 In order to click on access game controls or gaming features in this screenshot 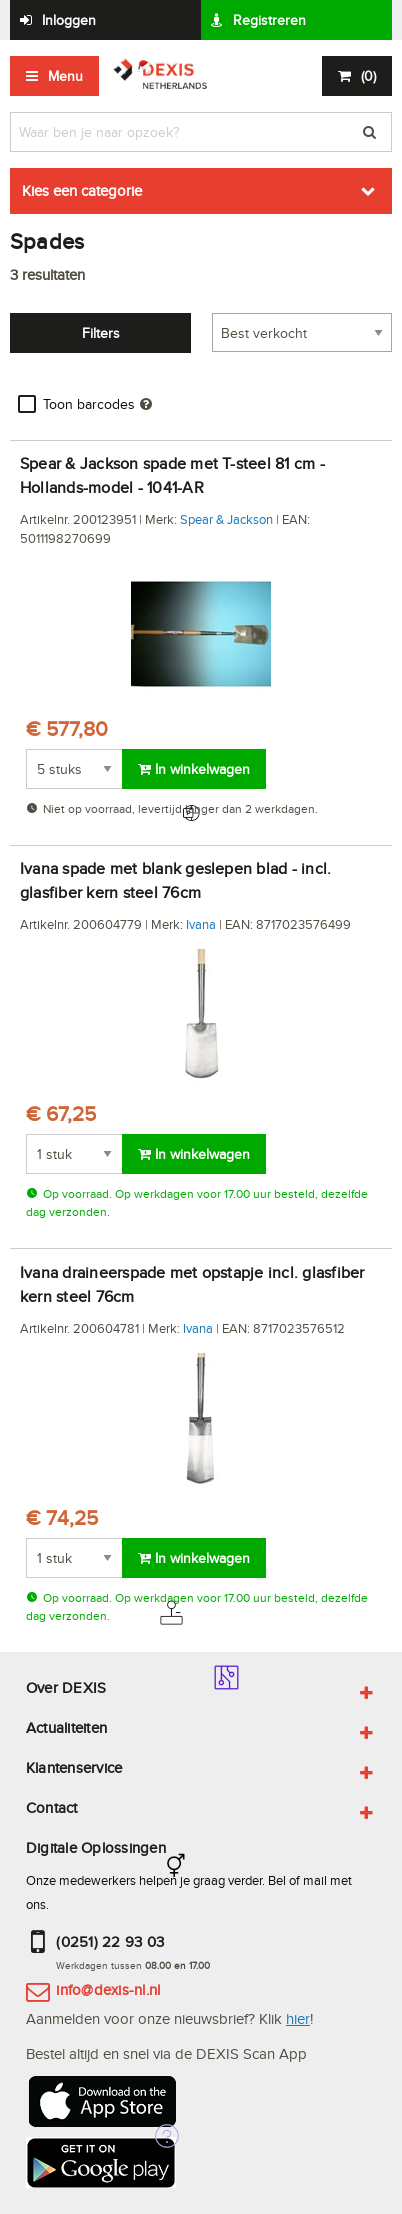, I will do `click(171, 1613)`.